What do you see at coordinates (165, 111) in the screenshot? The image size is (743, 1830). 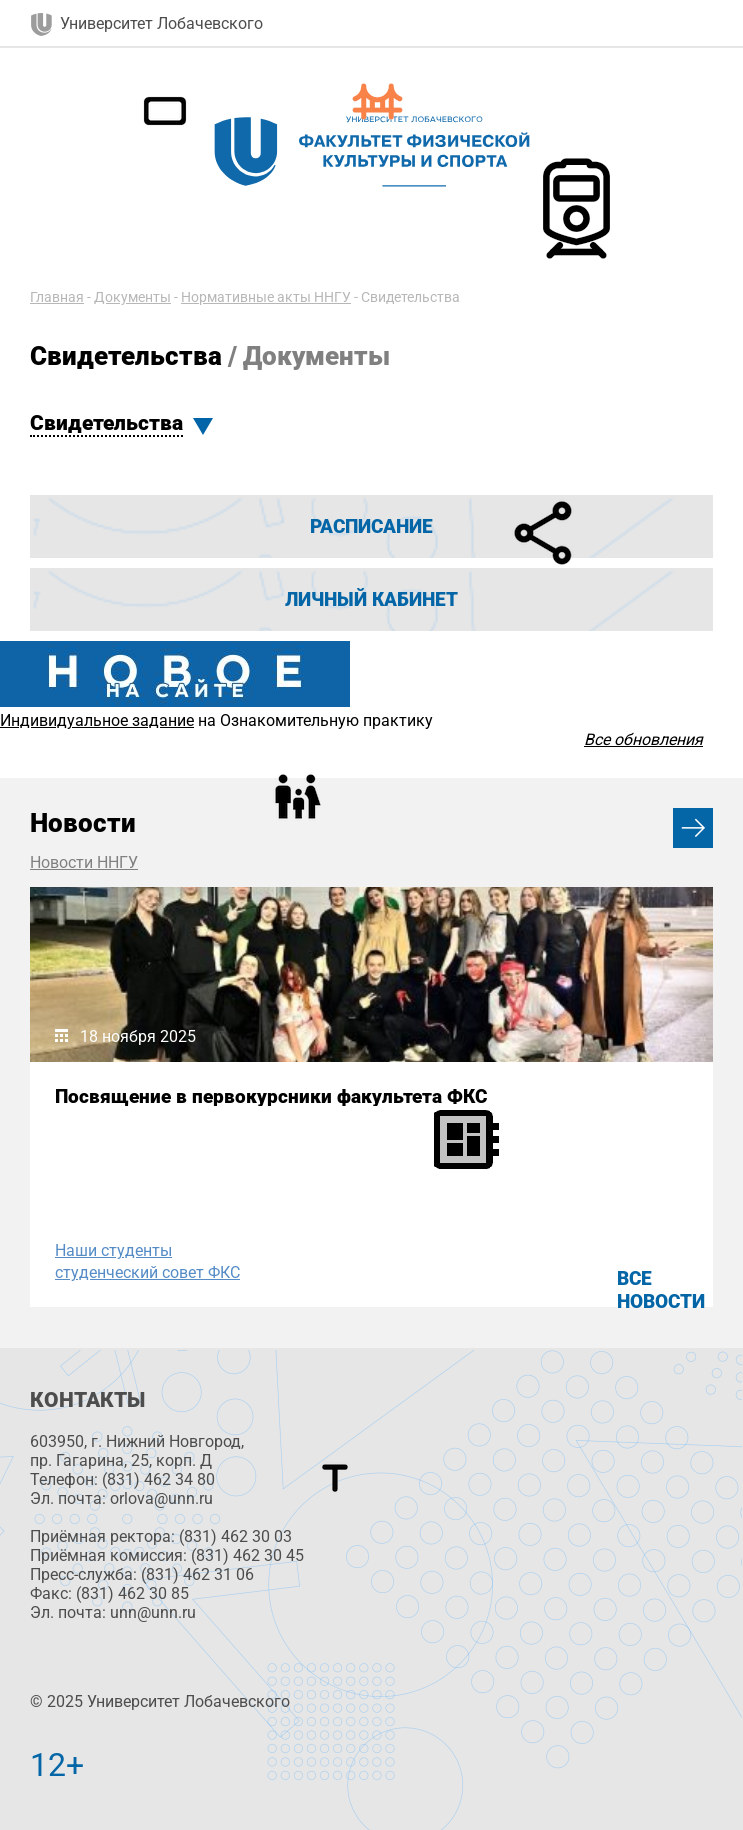 I see `crop image to 16:9 aspect ratio` at bounding box center [165, 111].